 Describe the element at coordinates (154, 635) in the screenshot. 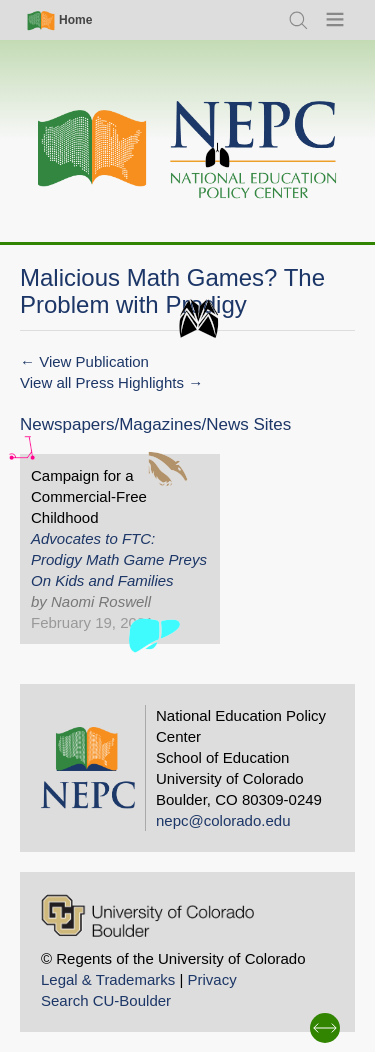

I see `view liver health information` at that location.